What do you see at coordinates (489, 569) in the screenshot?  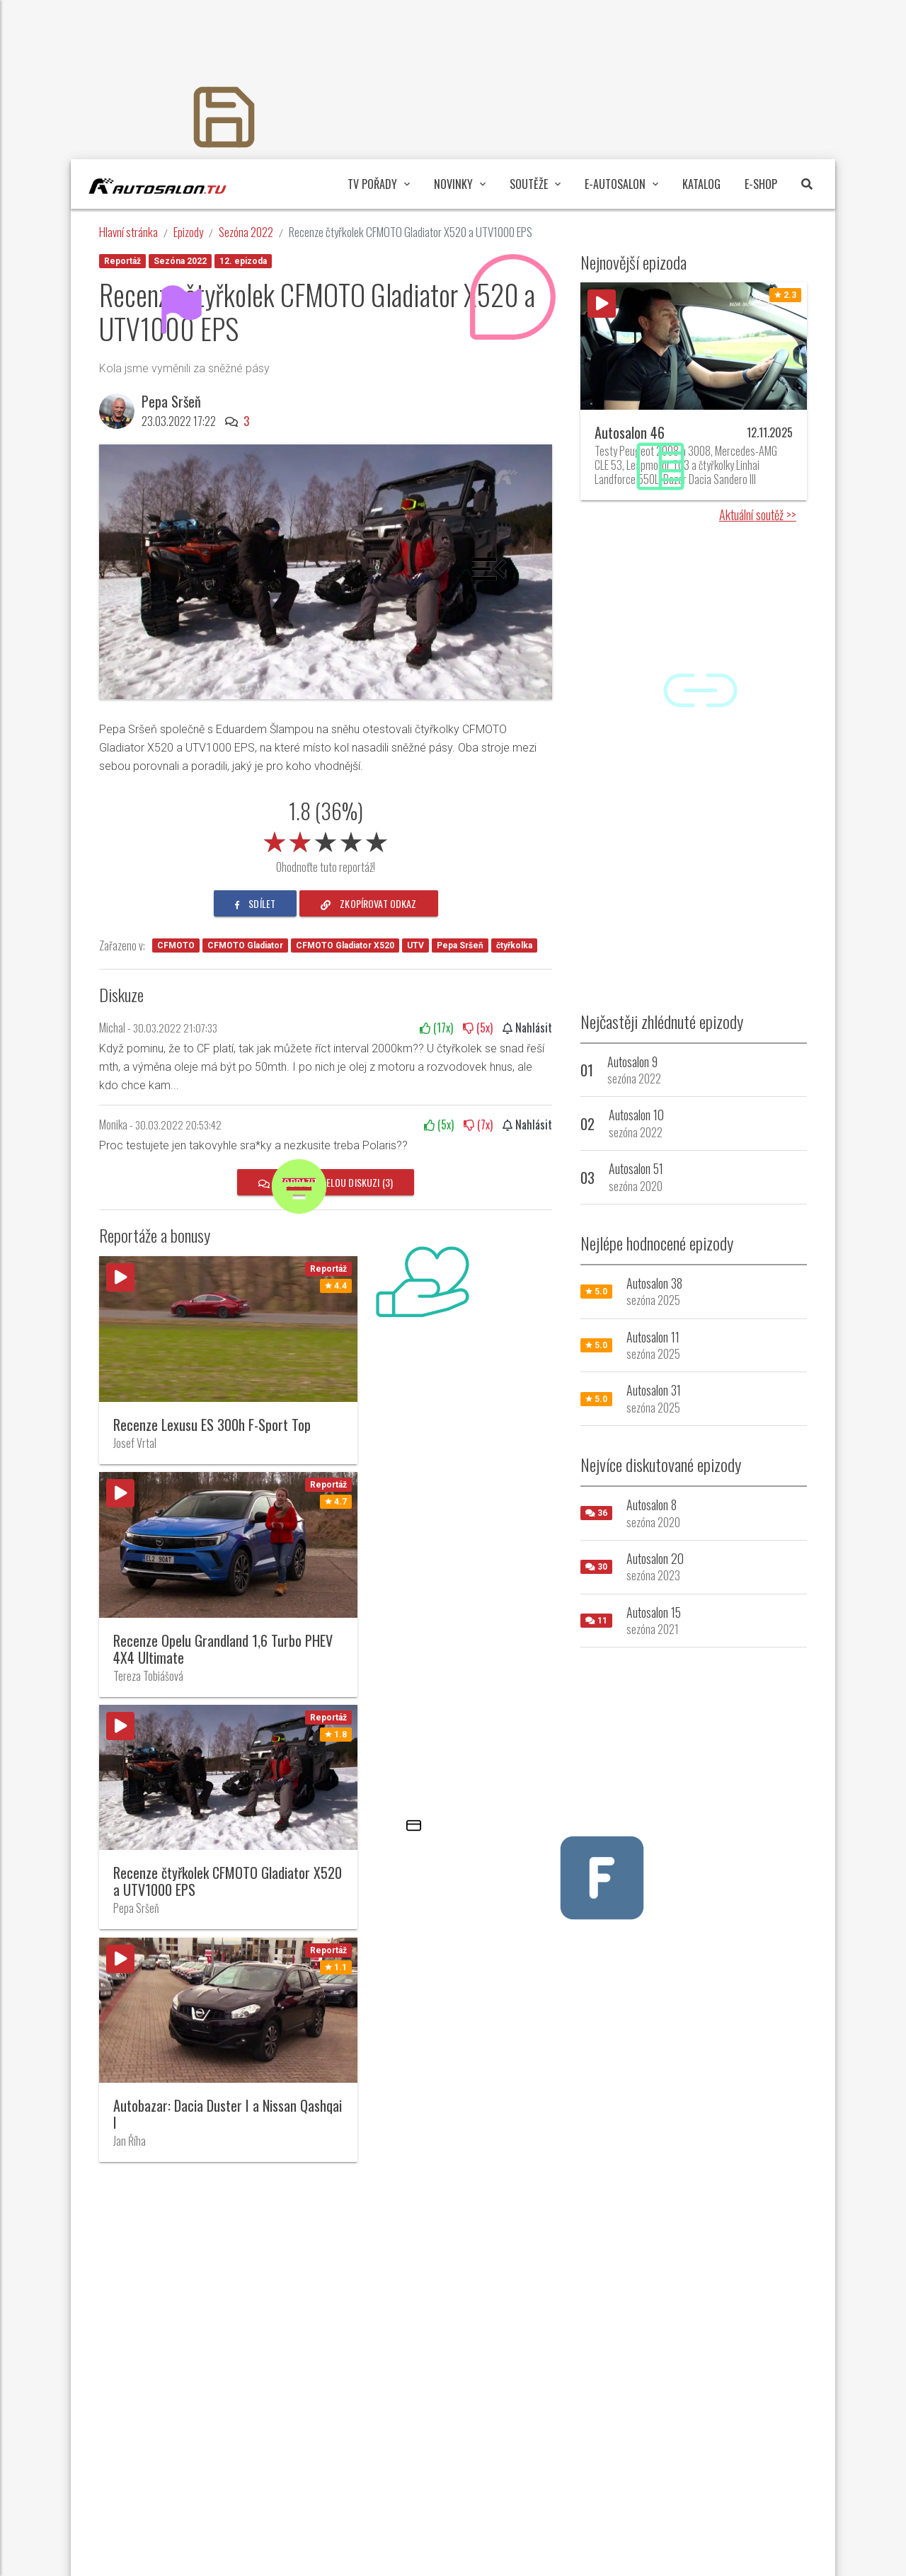 I see `open the navigation menu` at bounding box center [489, 569].